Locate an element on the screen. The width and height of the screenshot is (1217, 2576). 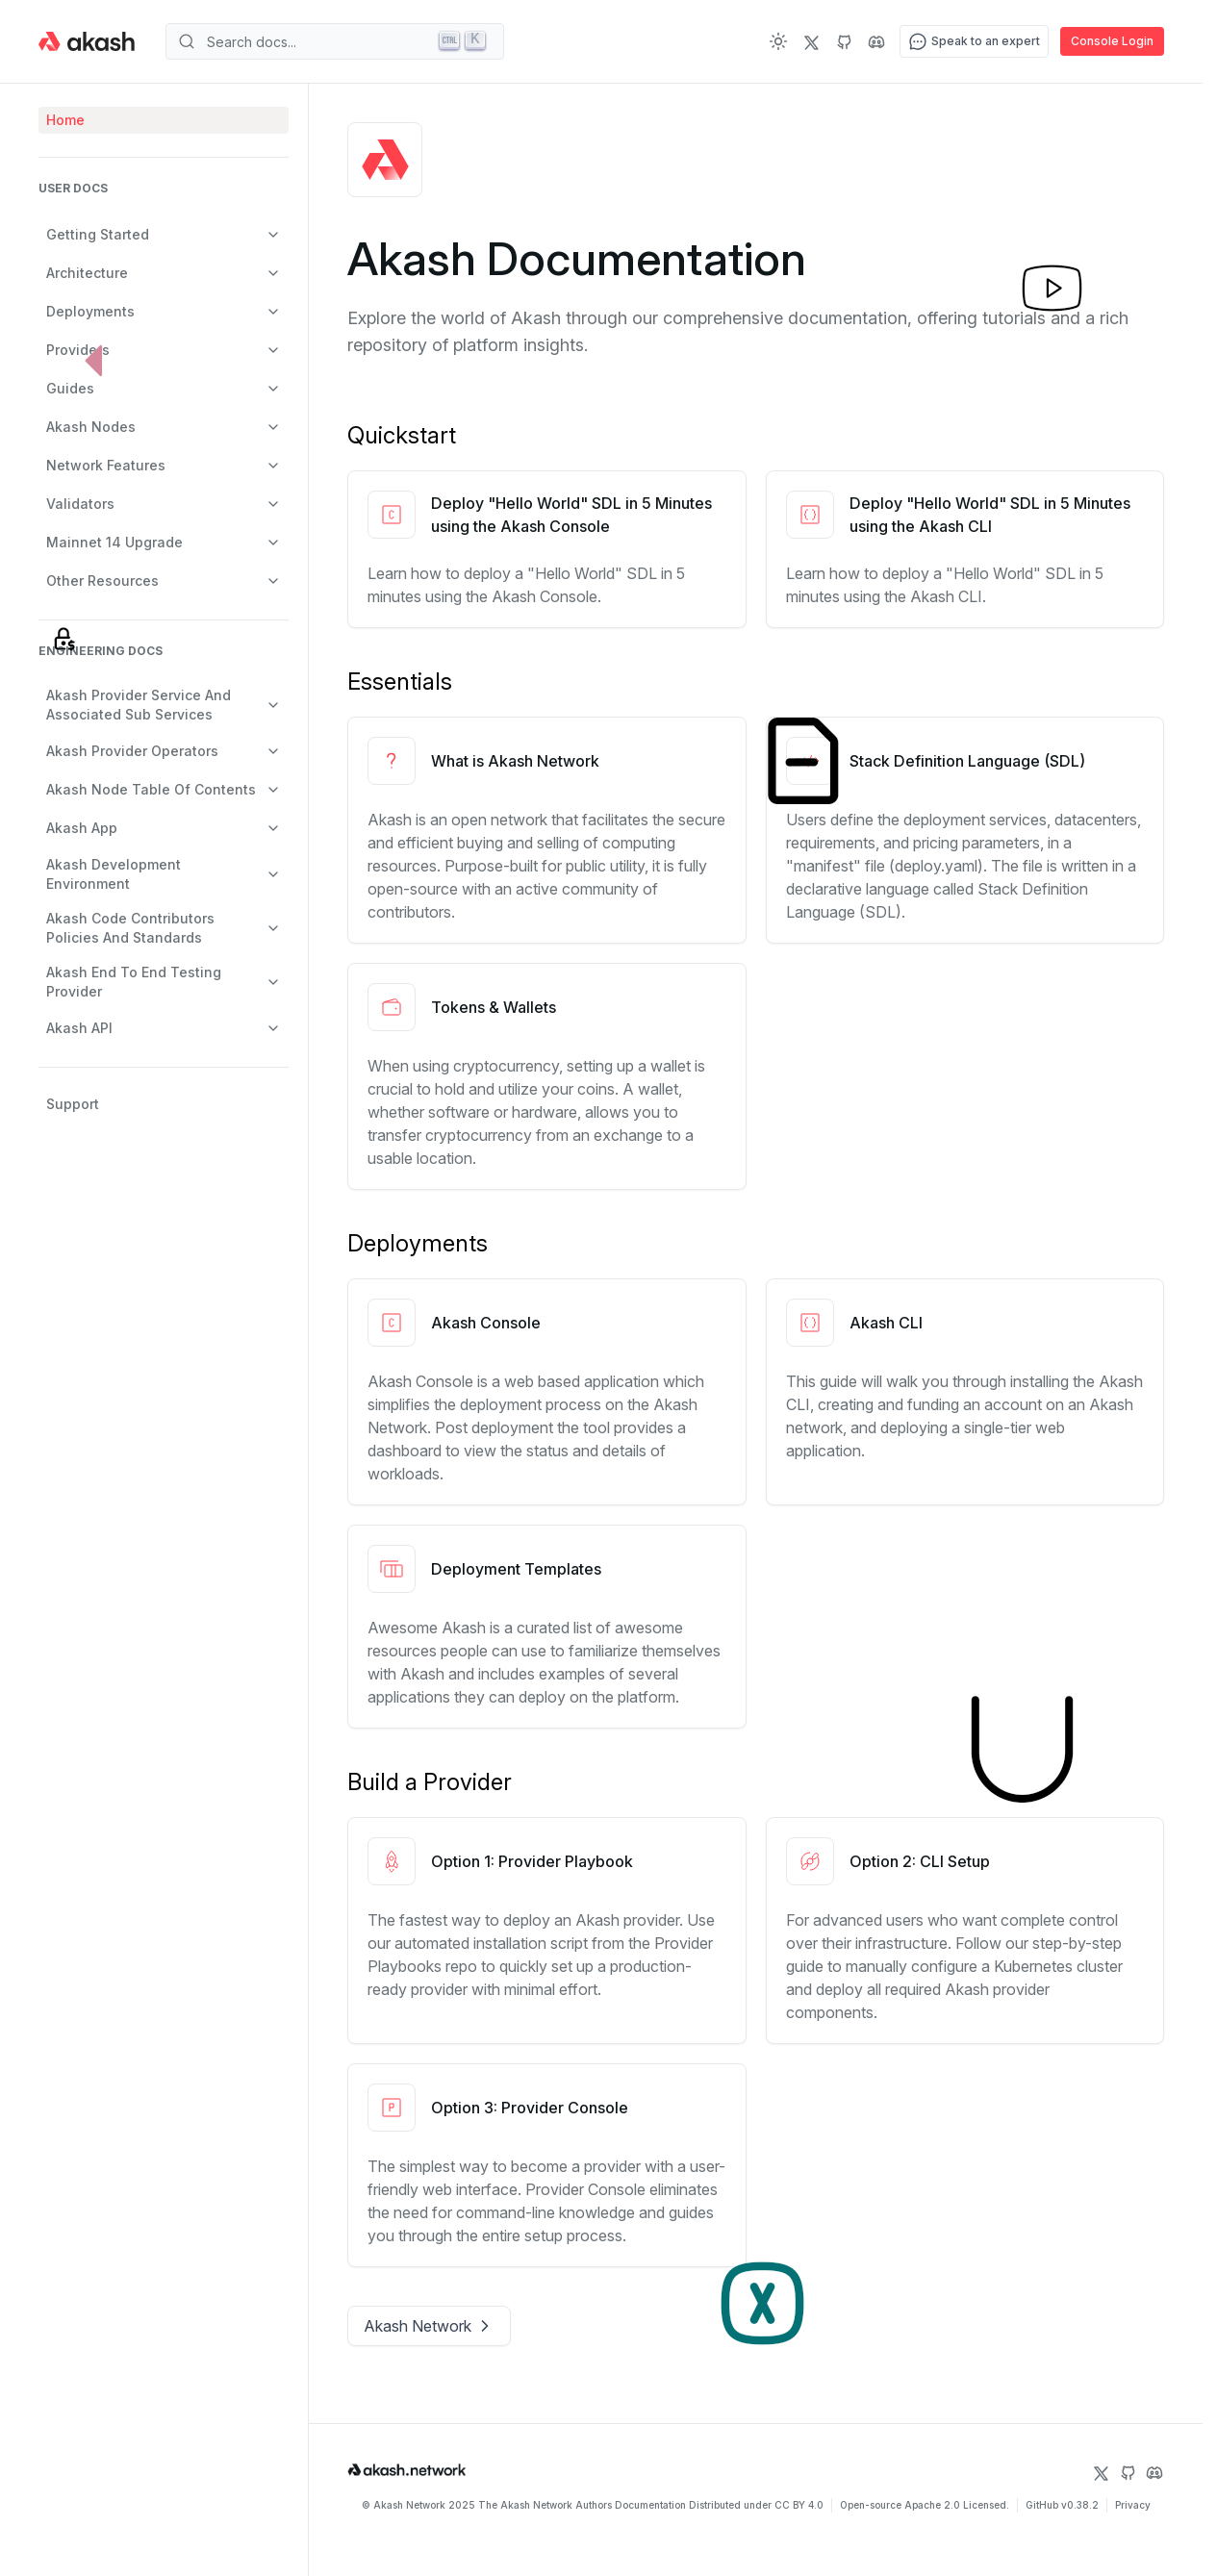
open YouTube is located at coordinates (1052, 288).